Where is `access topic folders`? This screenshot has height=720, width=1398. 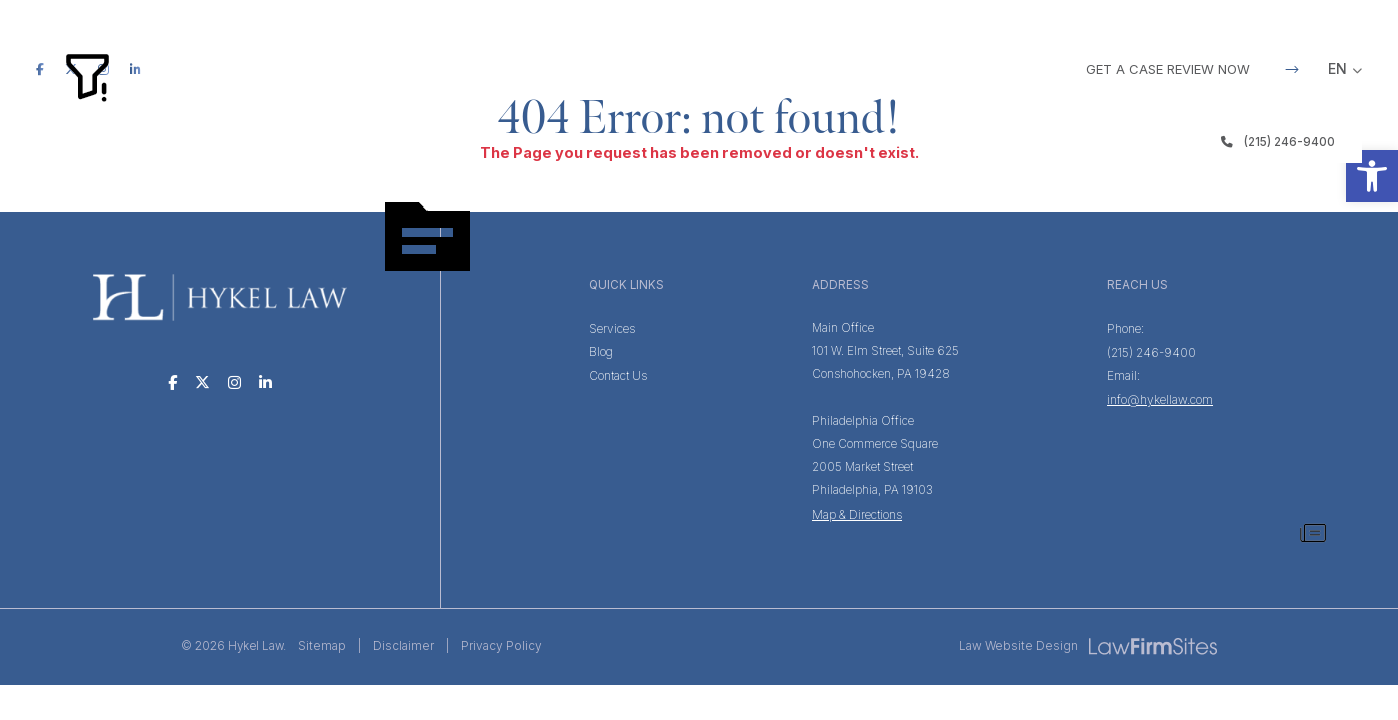
access topic folders is located at coordinates (427, 236).